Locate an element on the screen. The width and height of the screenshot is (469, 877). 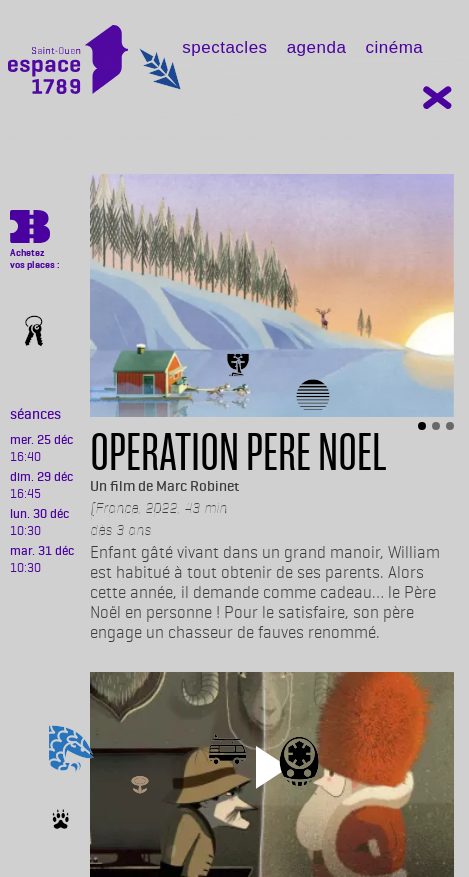
access property or home management settings is located at coordinates (34, 331).